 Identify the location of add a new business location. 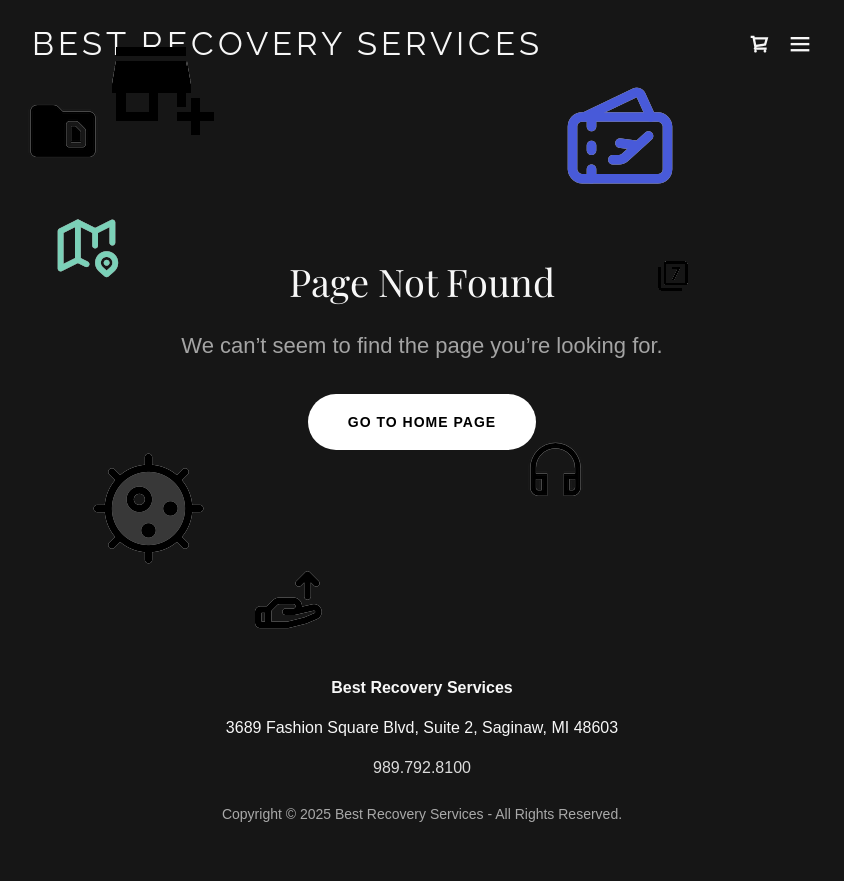
(163, 84).